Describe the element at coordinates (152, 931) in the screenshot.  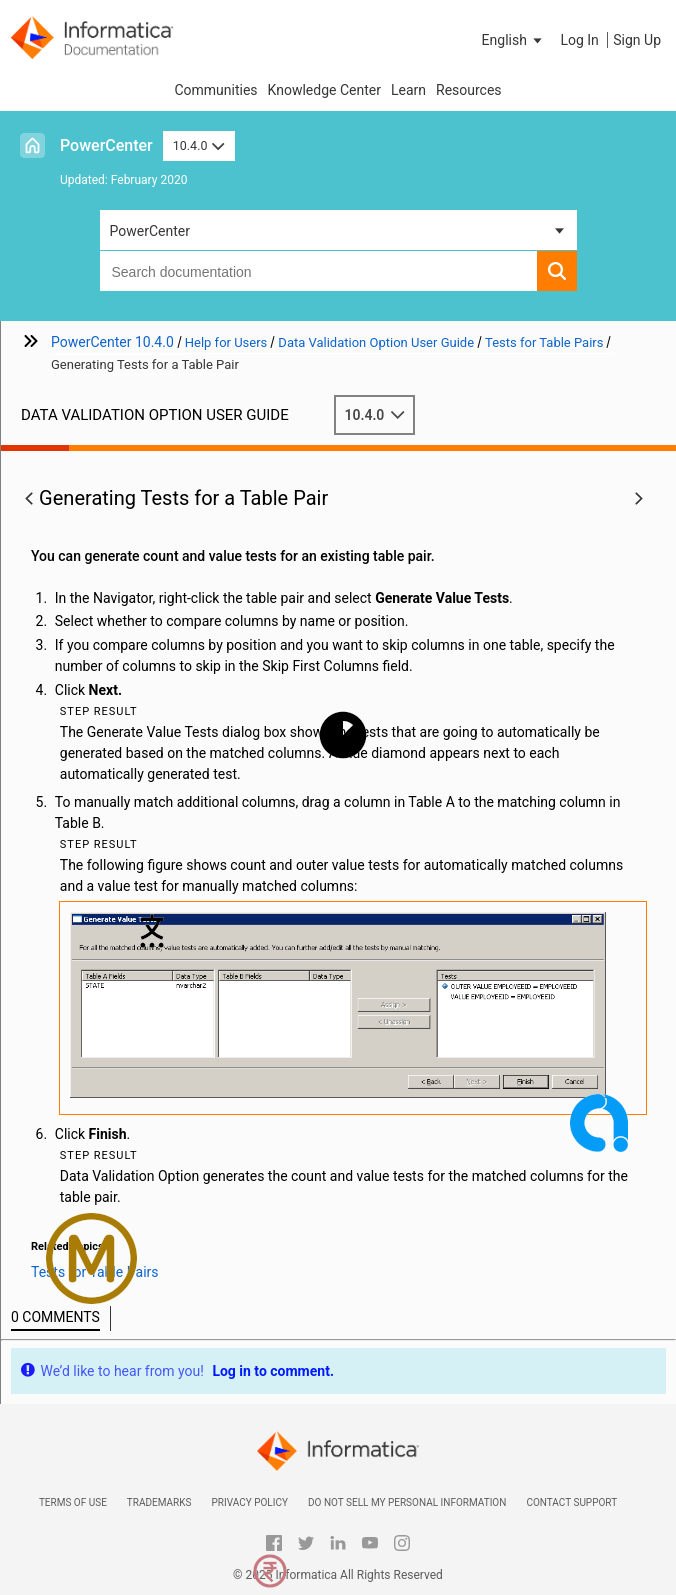
I see `add emphasis marks to chinese text` at that location.